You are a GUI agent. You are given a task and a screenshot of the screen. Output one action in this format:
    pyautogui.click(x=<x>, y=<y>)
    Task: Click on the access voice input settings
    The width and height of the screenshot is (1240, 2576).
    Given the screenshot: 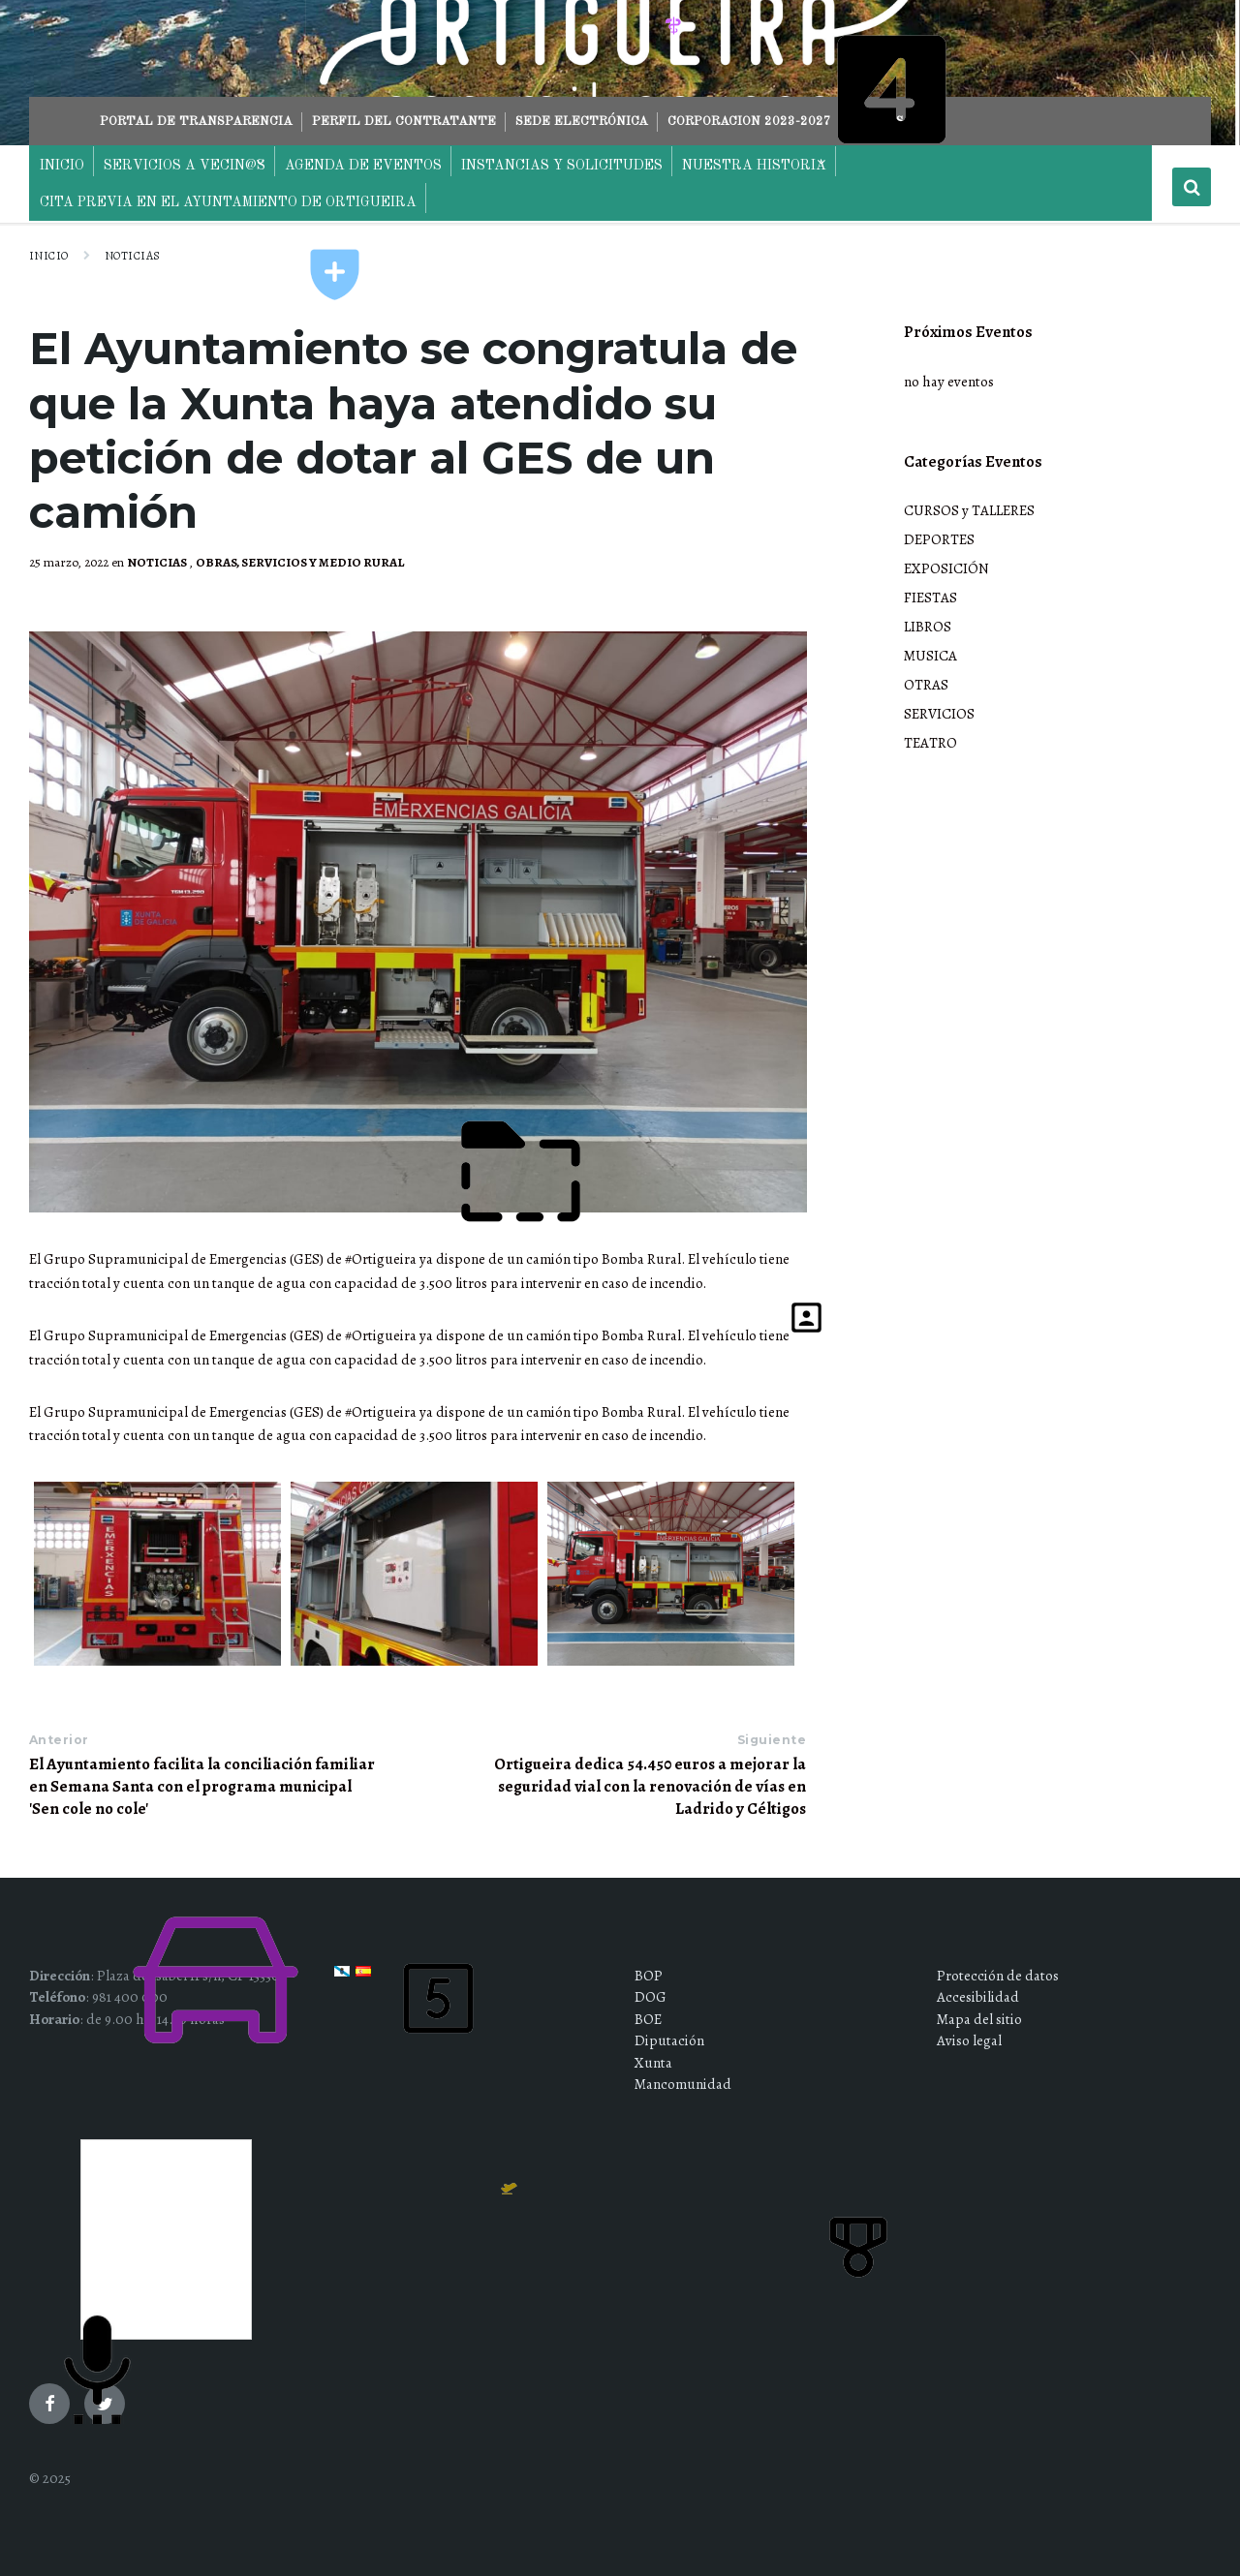 What is the action you would take?
    pyautogui.click(x=97, y=2367)
    